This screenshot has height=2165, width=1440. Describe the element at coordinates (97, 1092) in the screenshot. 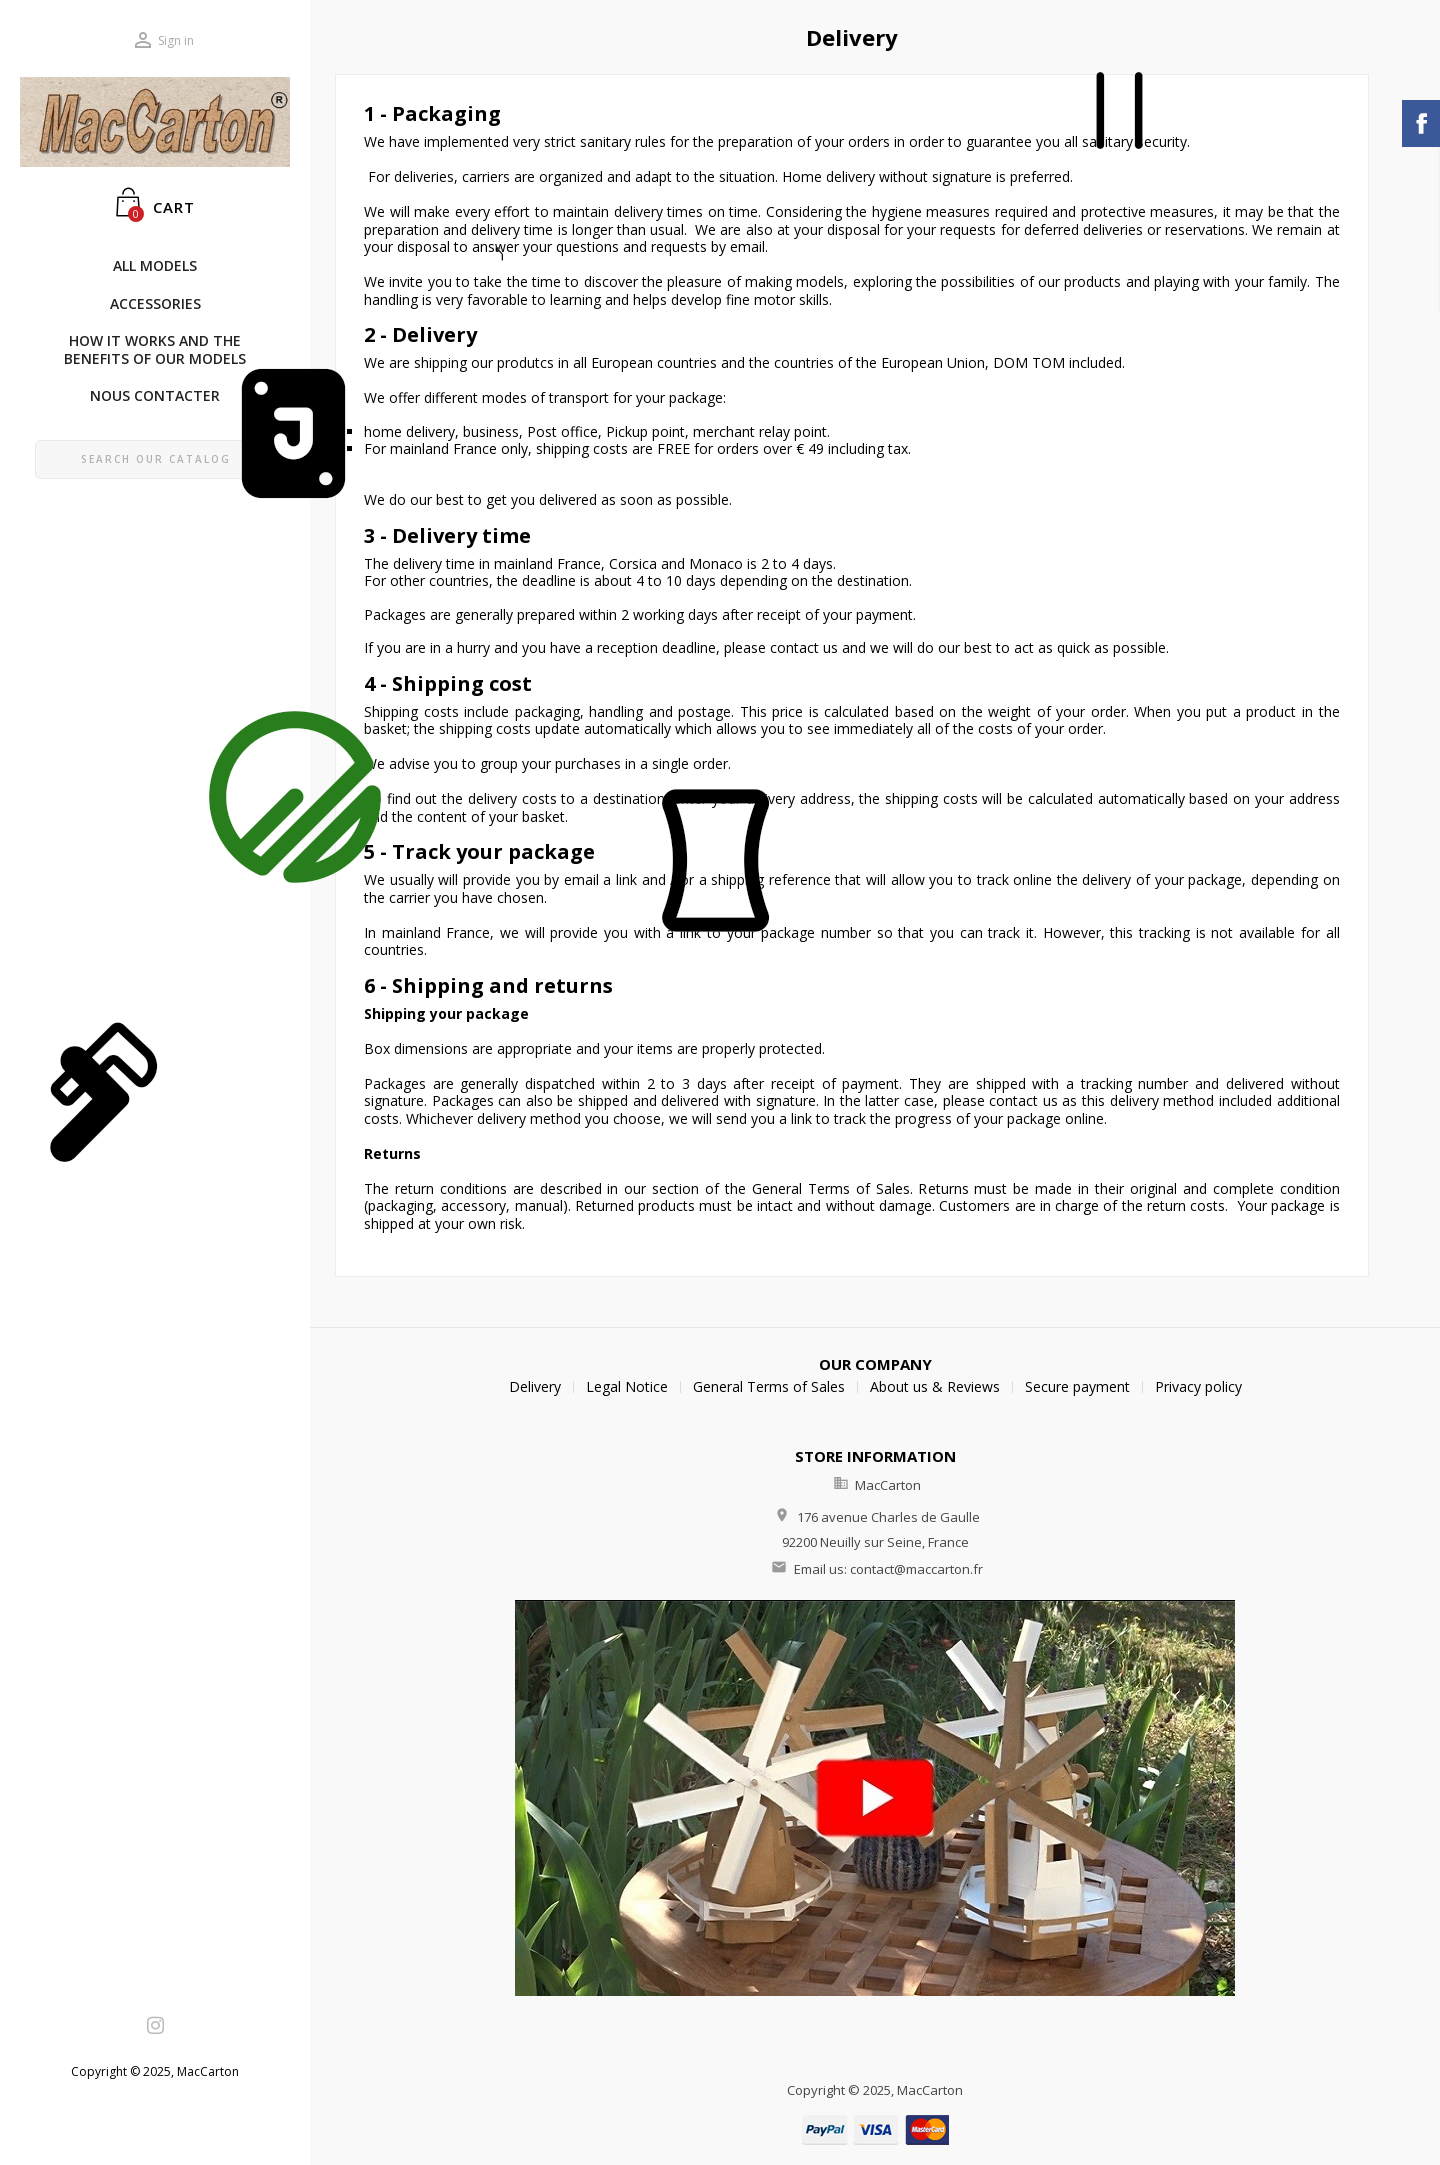

I see `access plumbing or maintenance tools` at that location.